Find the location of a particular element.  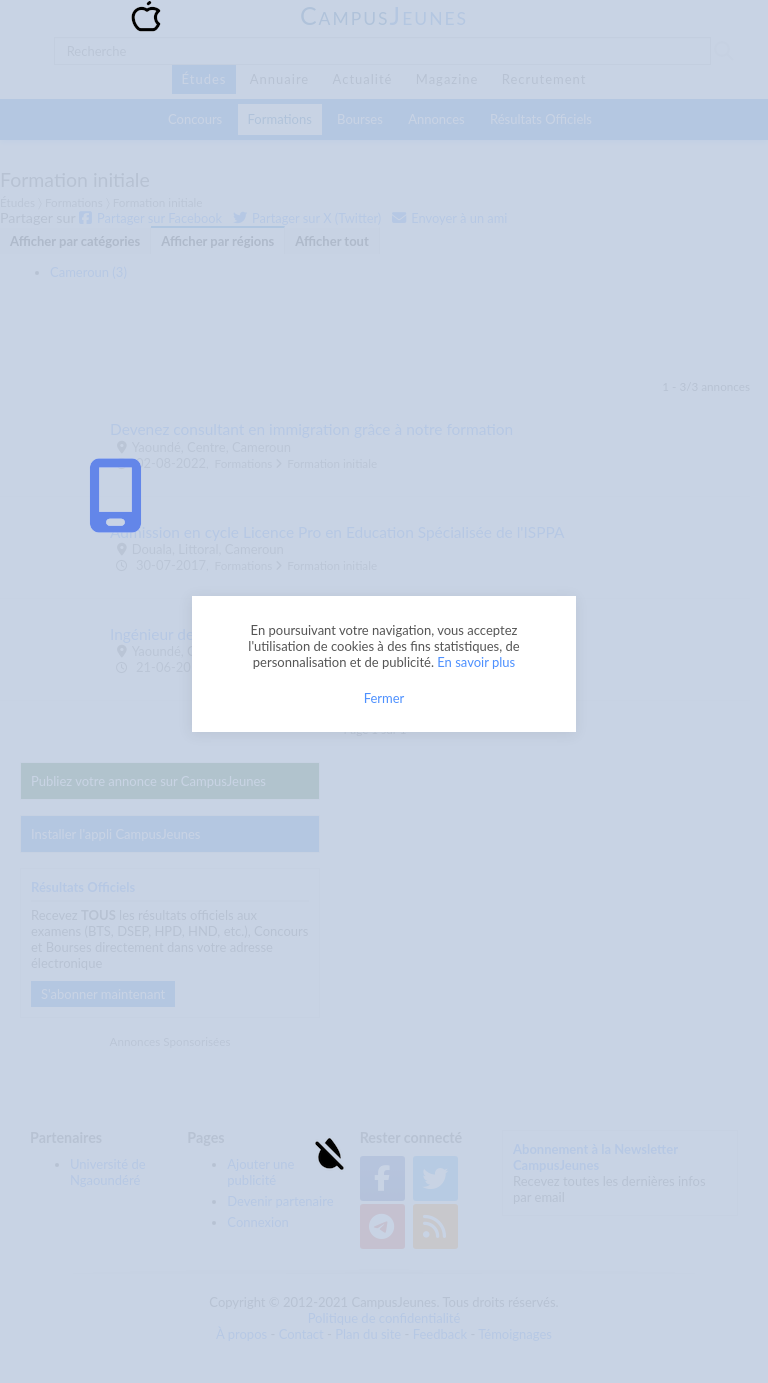

reset or remove color formatting is located at coordinates (329, 1153).